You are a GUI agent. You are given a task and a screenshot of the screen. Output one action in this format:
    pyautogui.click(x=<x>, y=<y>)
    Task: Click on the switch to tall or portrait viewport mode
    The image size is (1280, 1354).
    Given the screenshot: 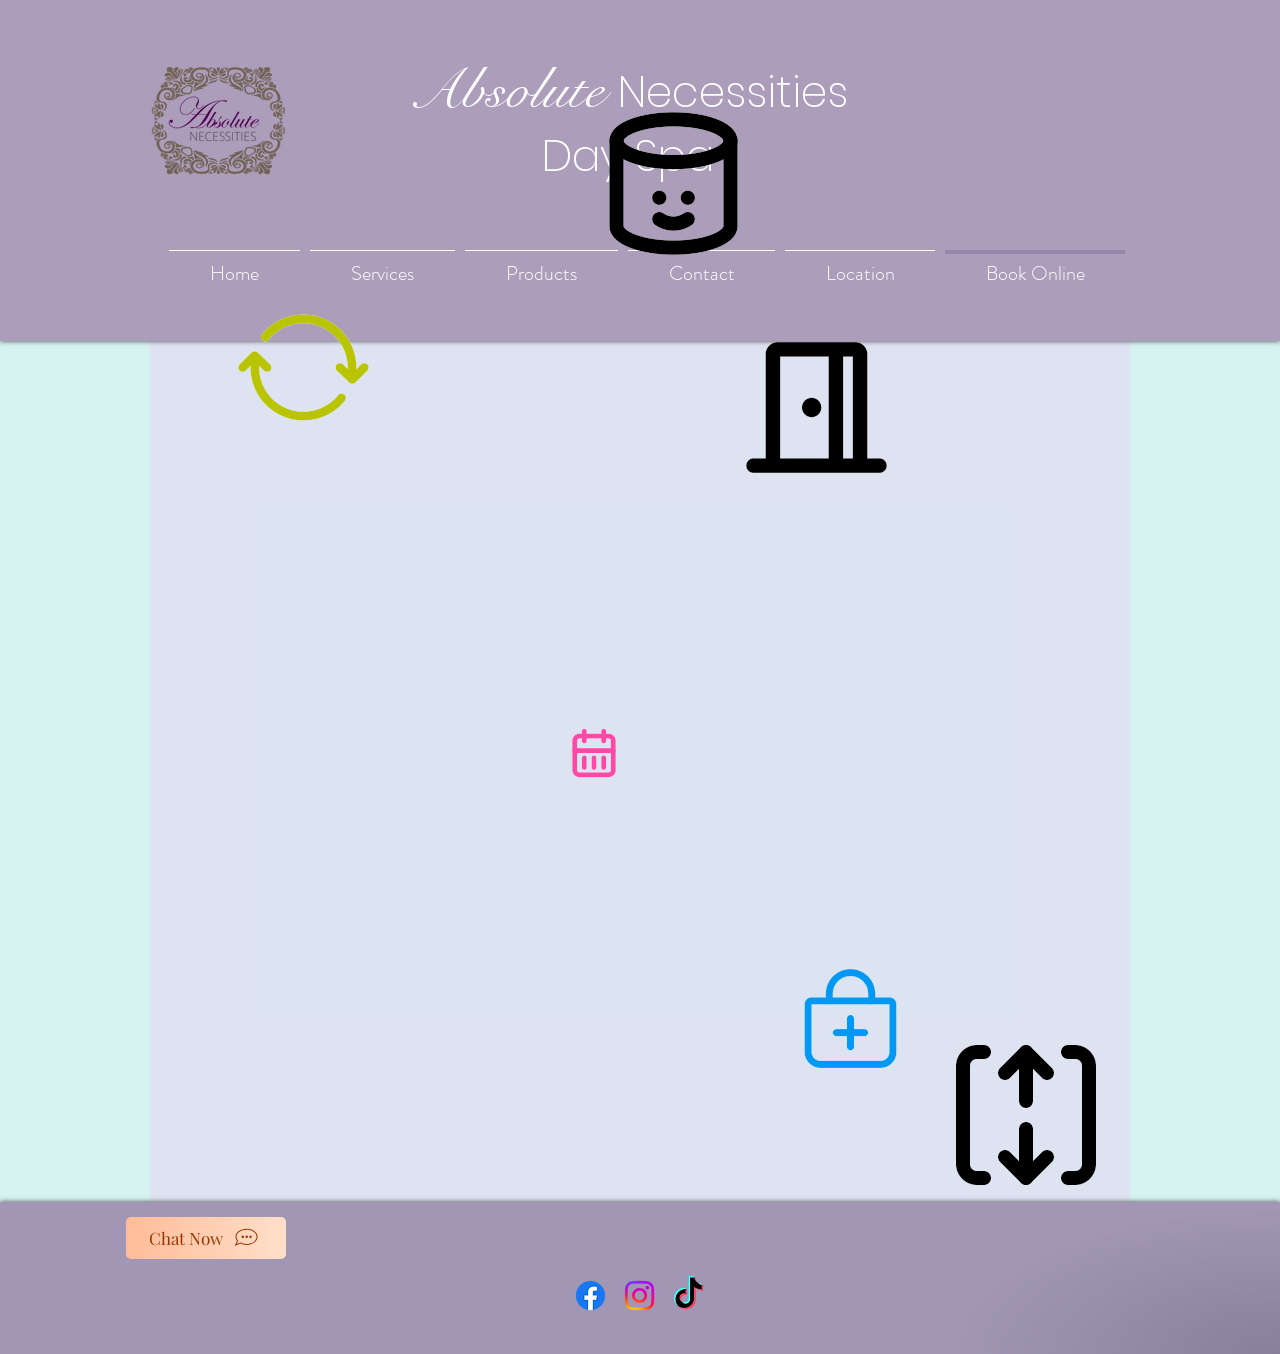 What is the action you would take?
    pyautogui.click(x=1026, y=1115)
    